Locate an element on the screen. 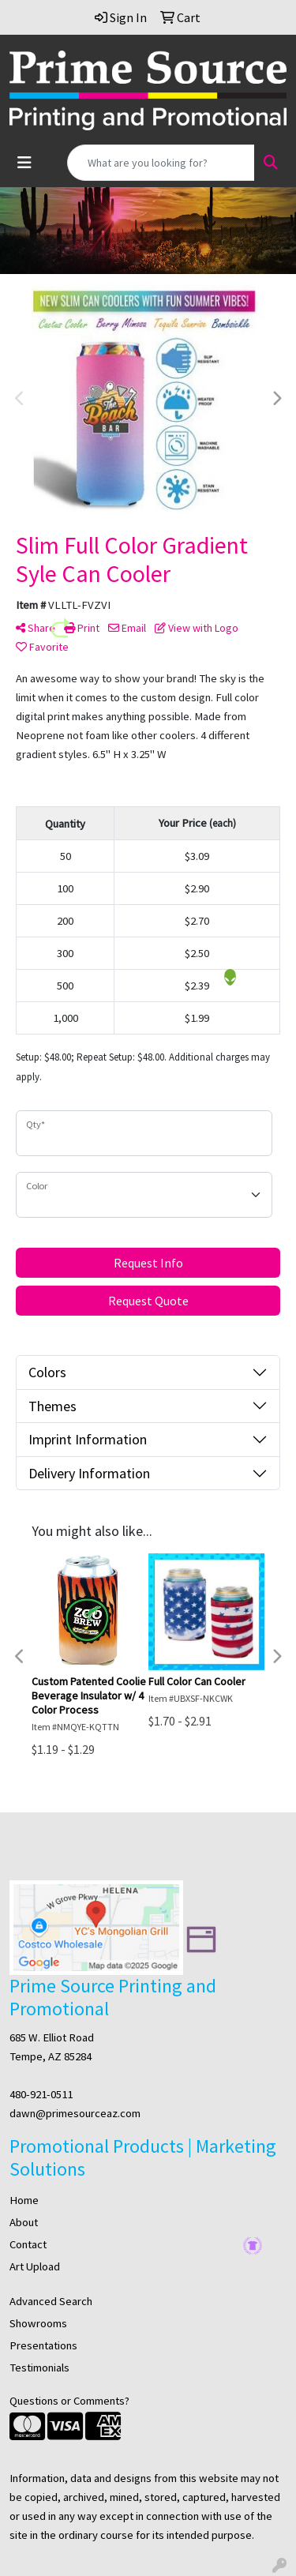 This screenshot has height=2576, width=296. open a new browser window is located at coordinates (201, 1940).